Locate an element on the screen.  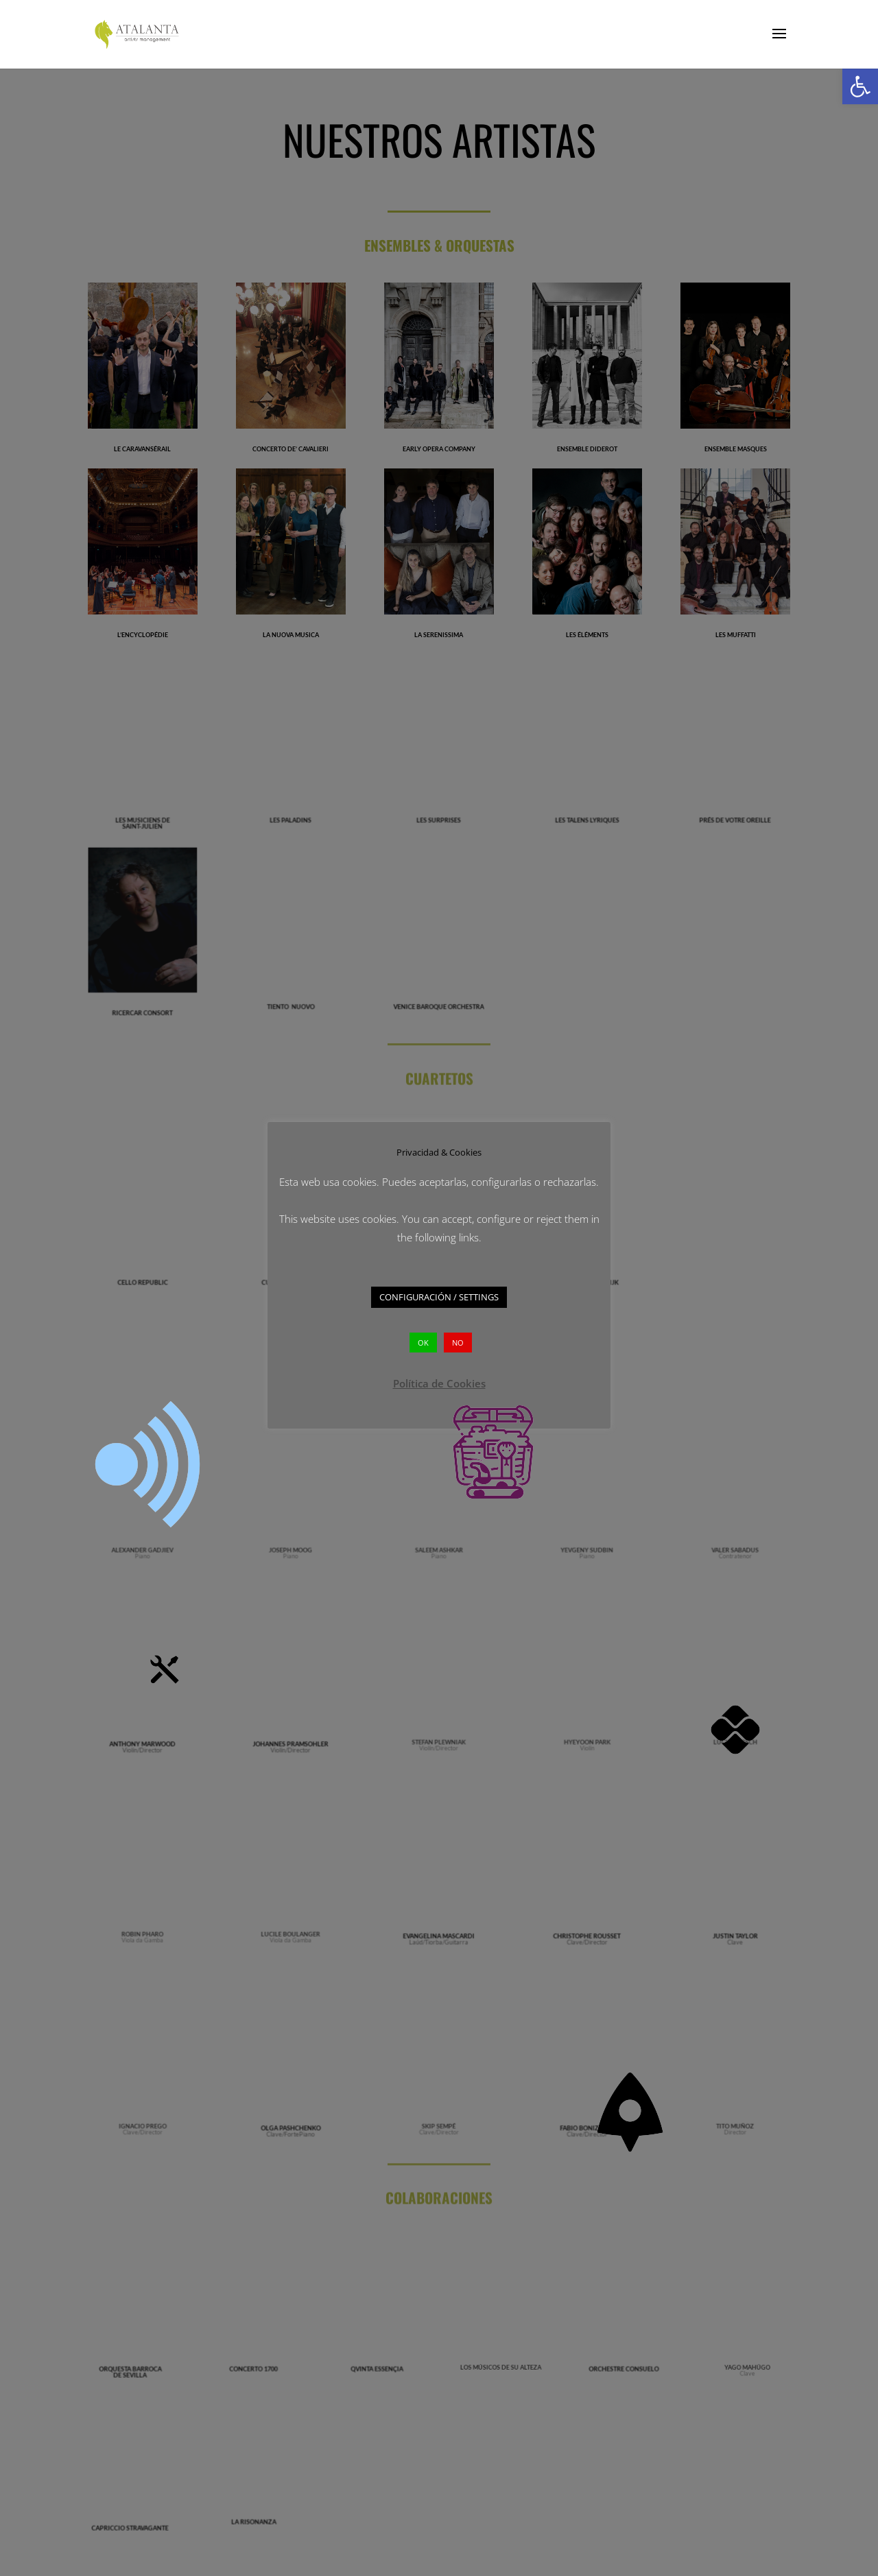
pay with pix instant payment is located at coordinates (735, 1730).